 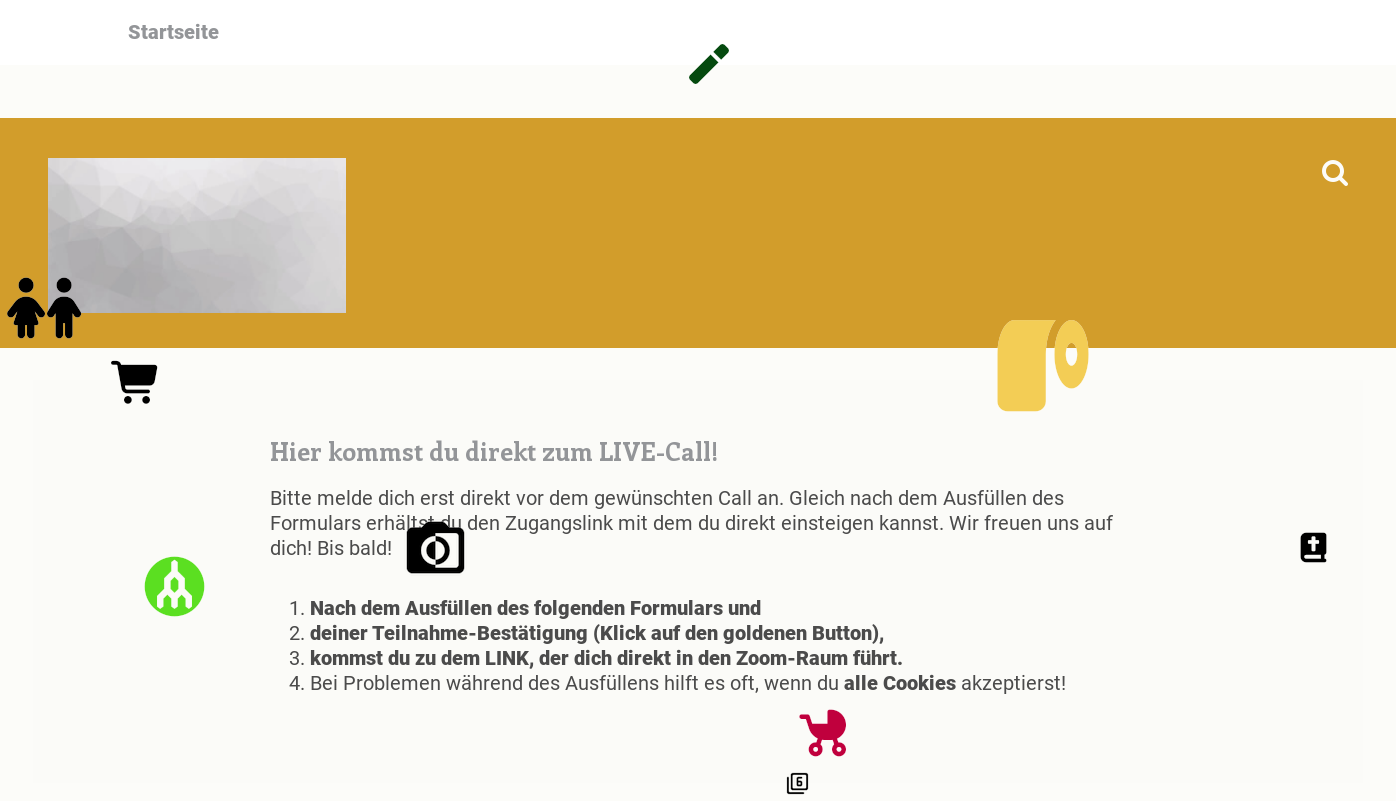 I want to click on access bible or religious texts, so click(x=1313, y=547).